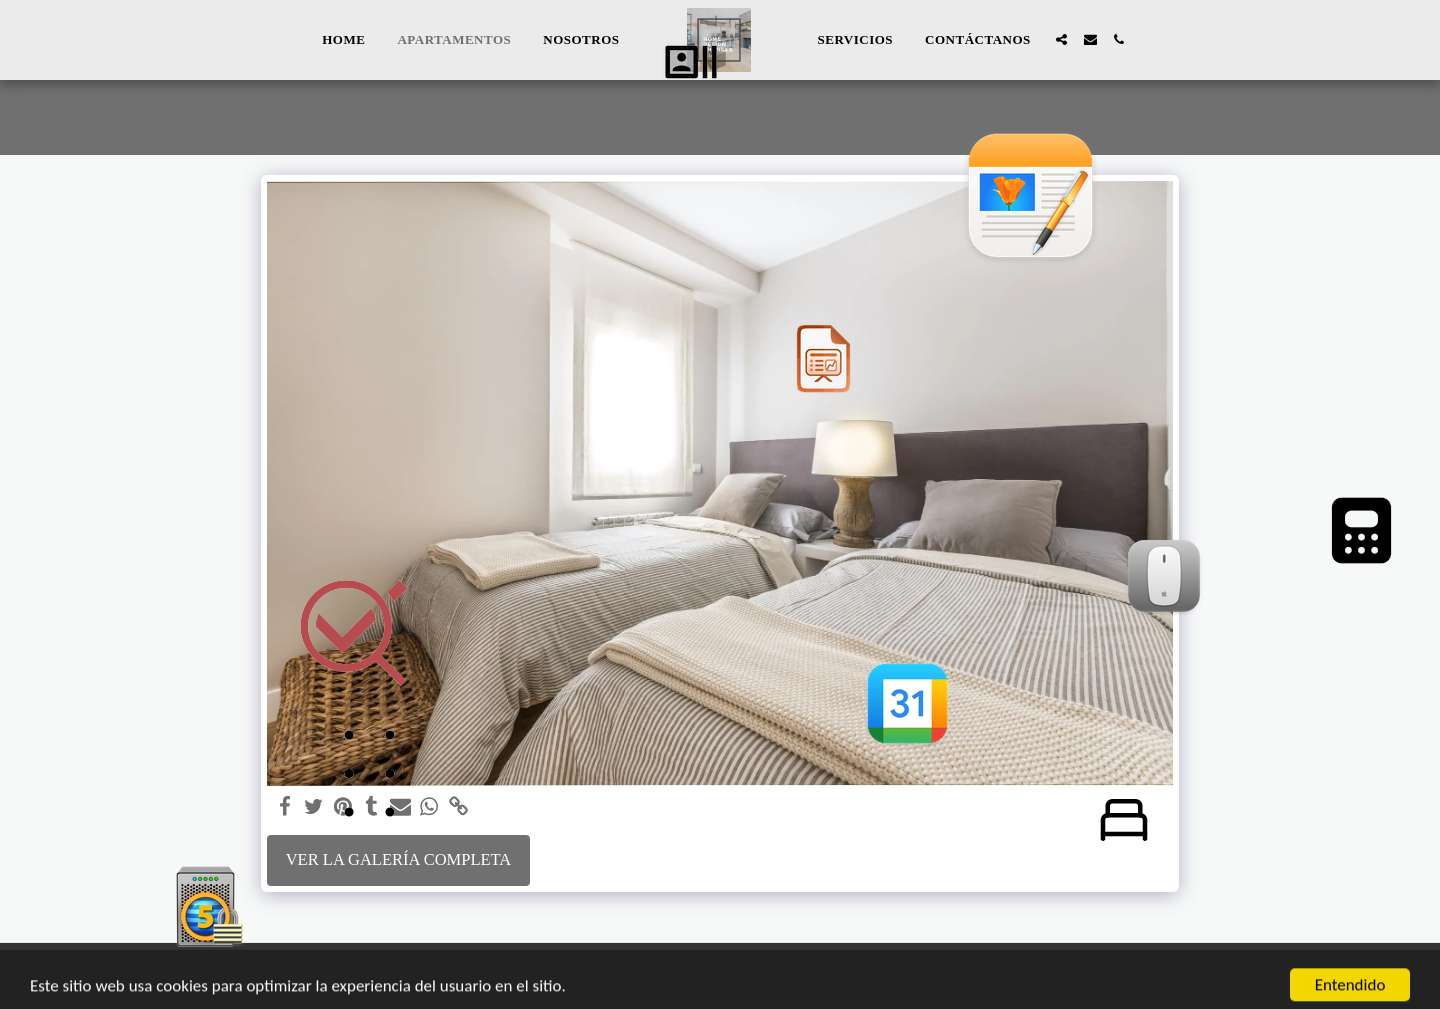 The height and width of the screenshot is (1009, 1440). Describe the element at coordinates (907, 703) in the screenshot. I see `open Google Calendar app` at that location.